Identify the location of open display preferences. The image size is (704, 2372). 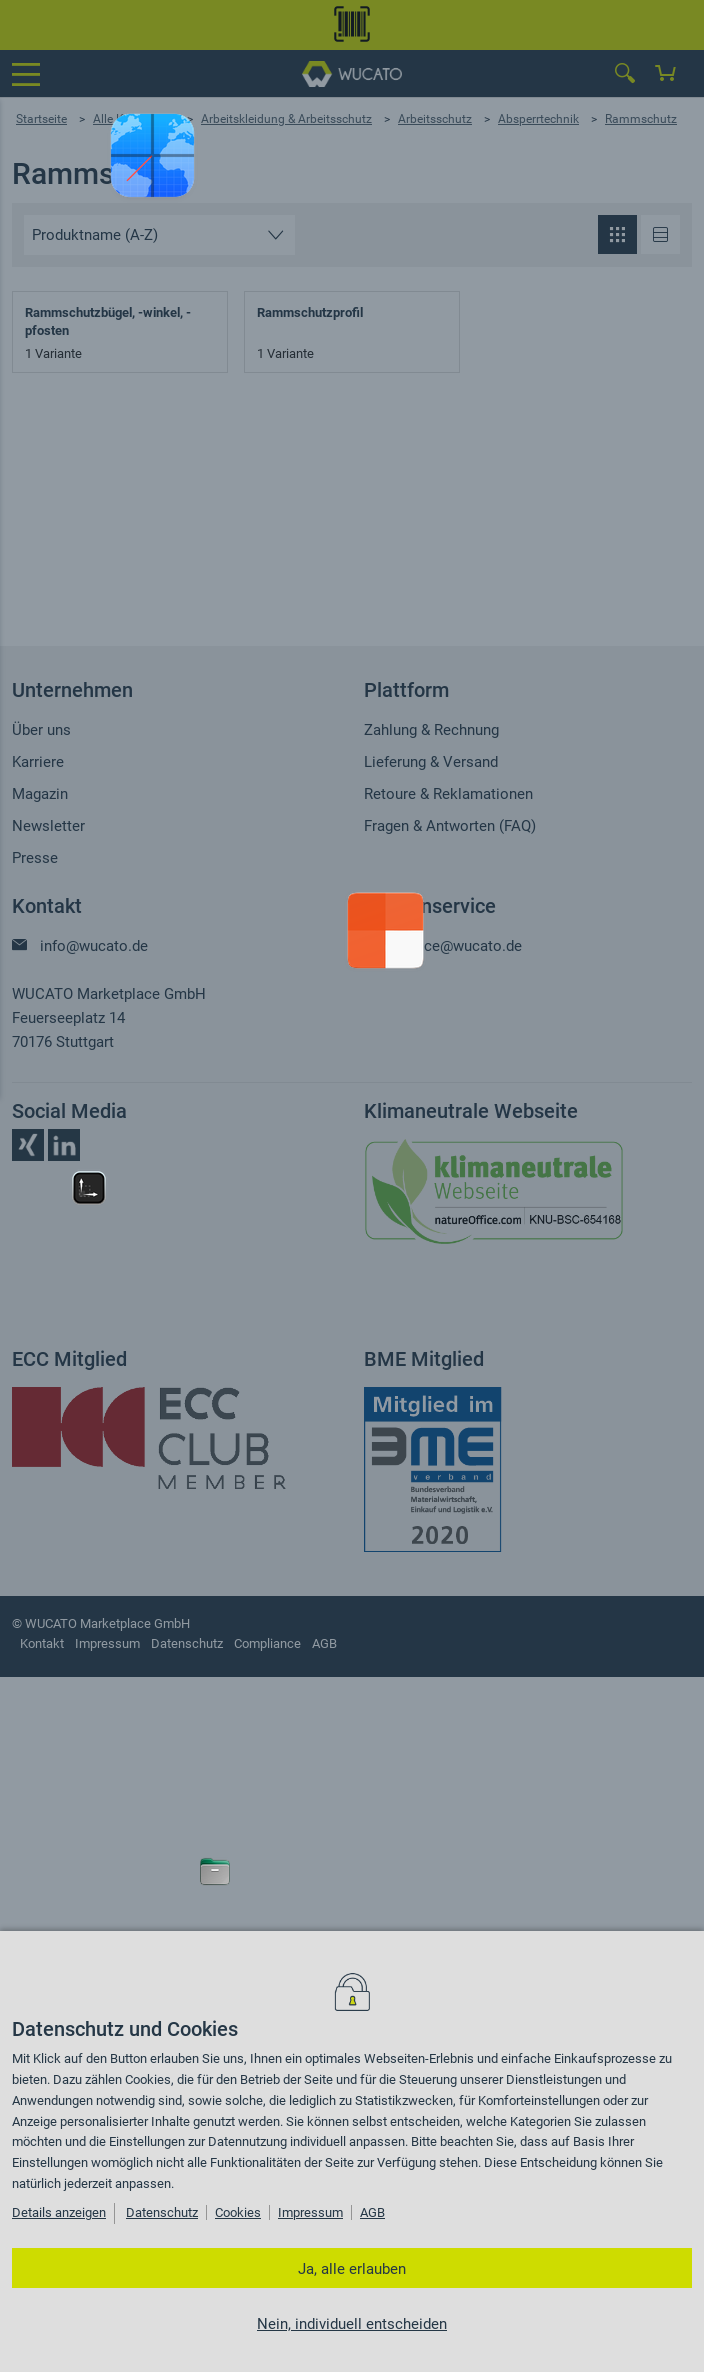
(89, 1188).